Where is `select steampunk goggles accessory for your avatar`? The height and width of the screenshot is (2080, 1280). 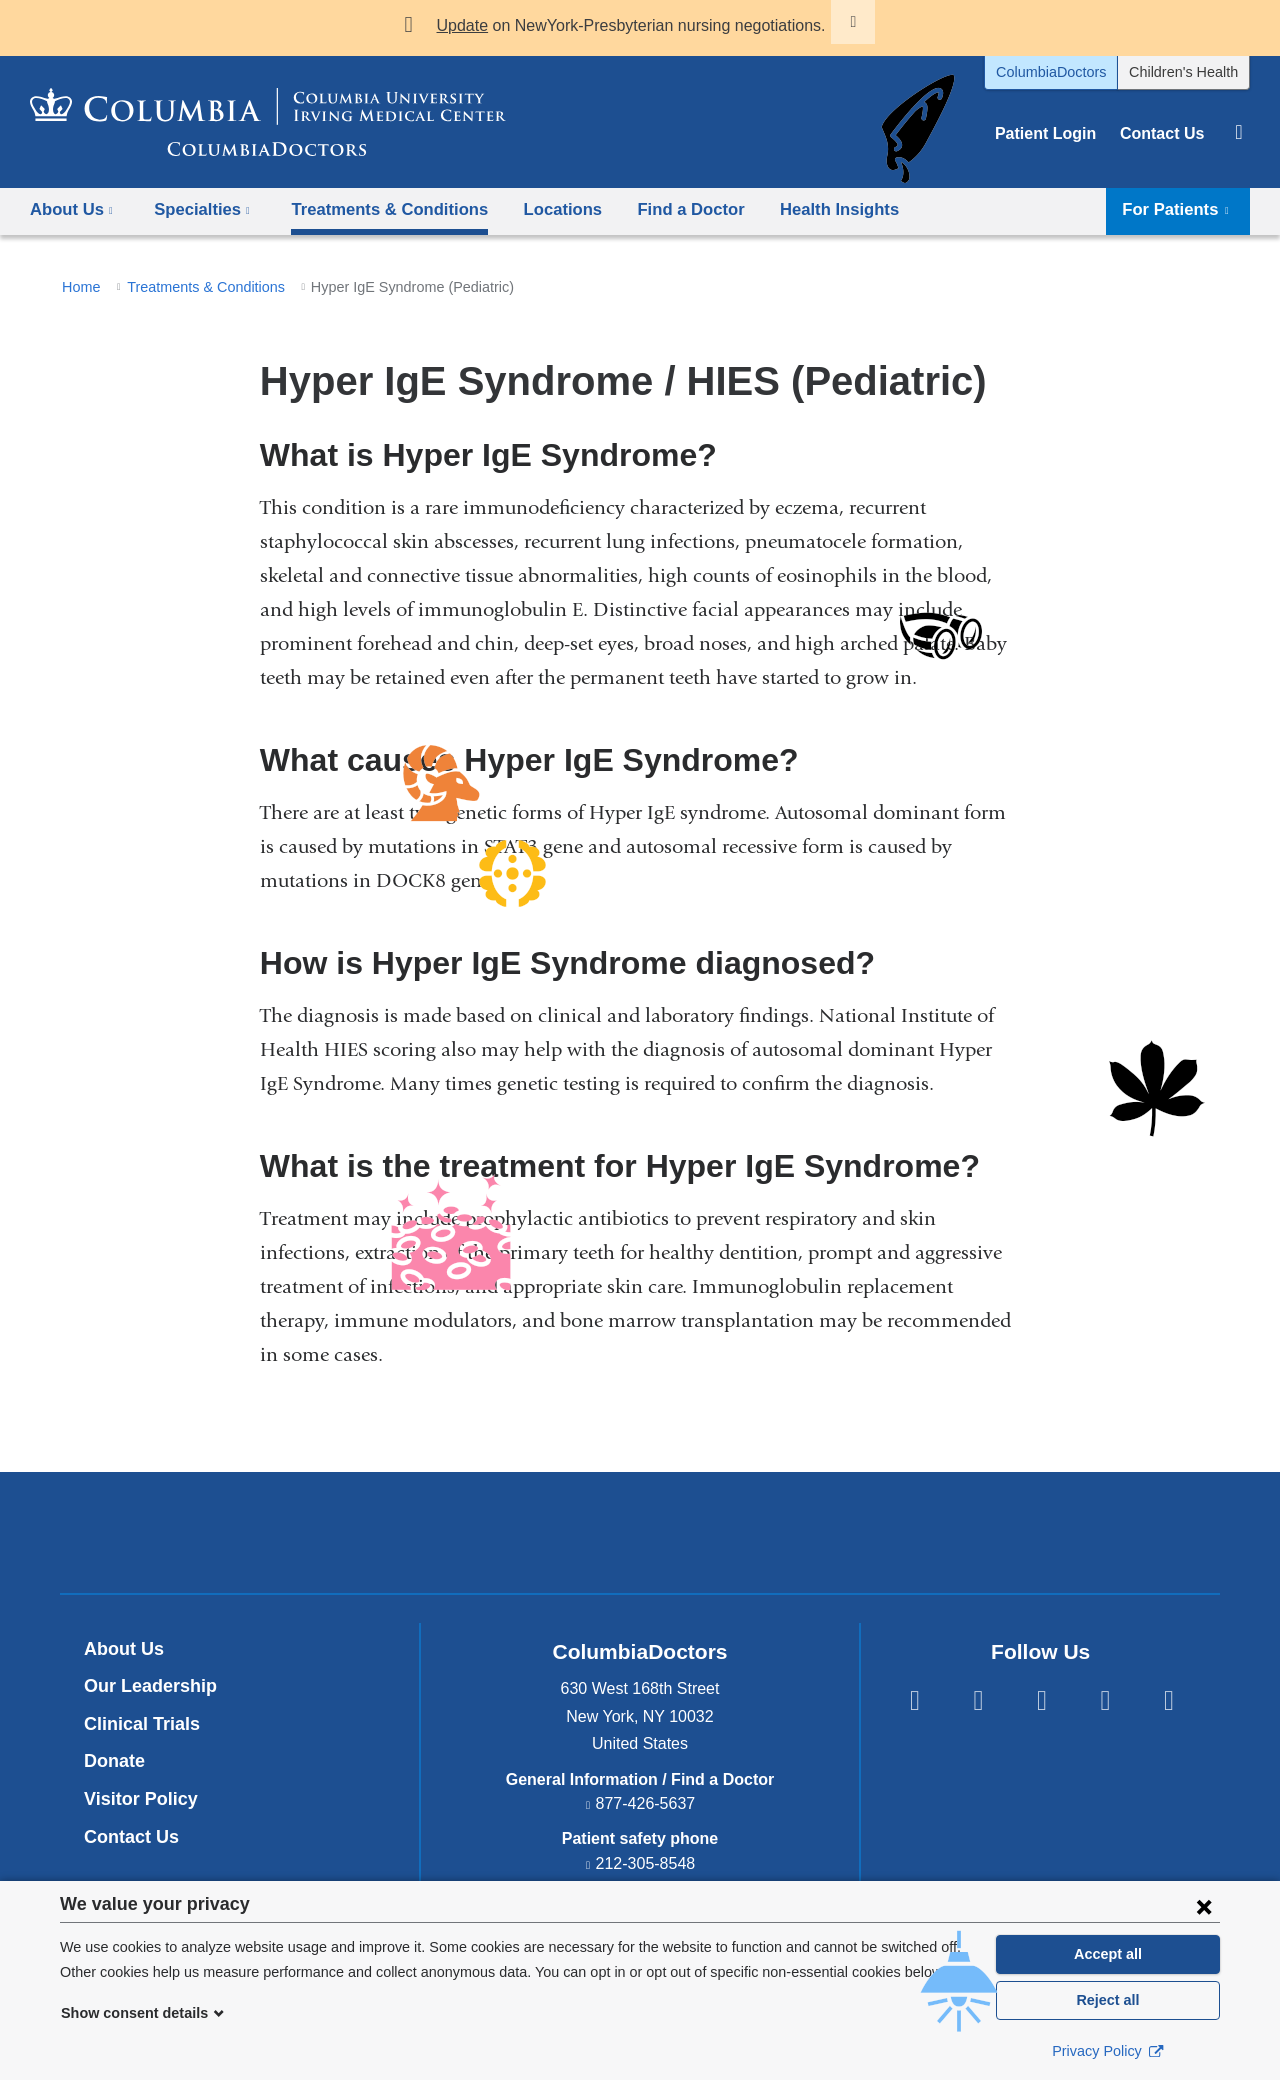 select steampunk goggles accessory for your avatar is located at coordinates (941, 636).